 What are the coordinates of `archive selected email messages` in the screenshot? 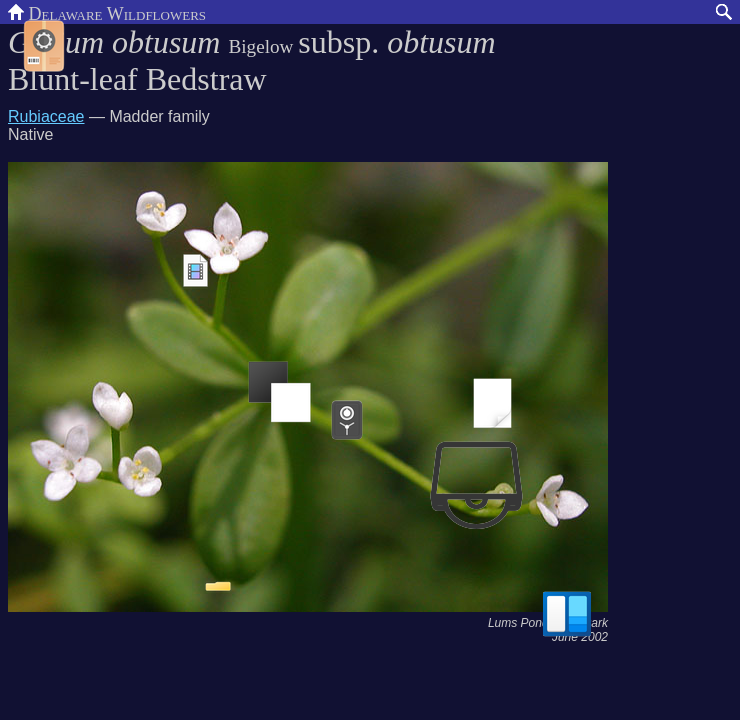 It's located at (347, 420).